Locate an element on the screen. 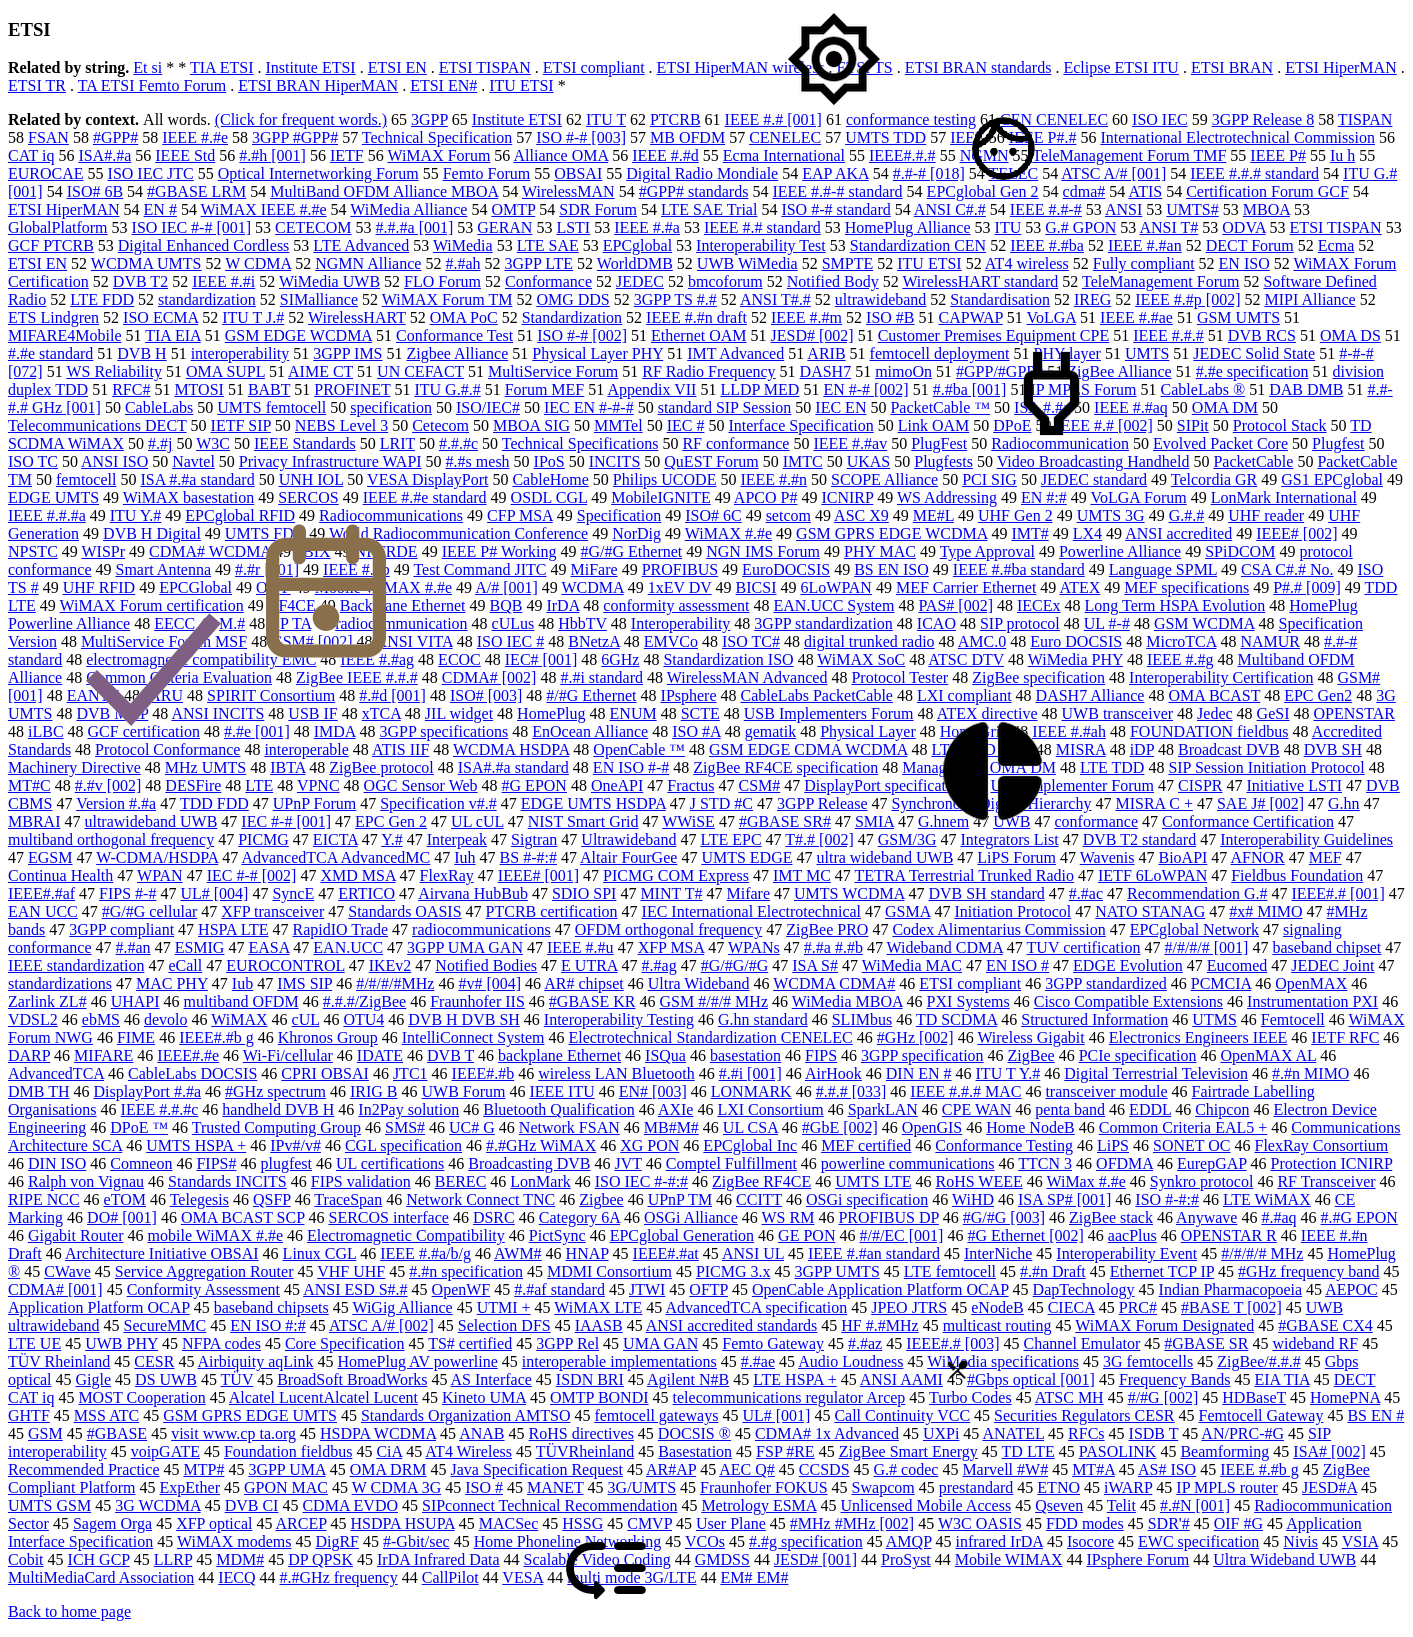  view upcoming deadlines or due dates is located at coordinates (326, 591).